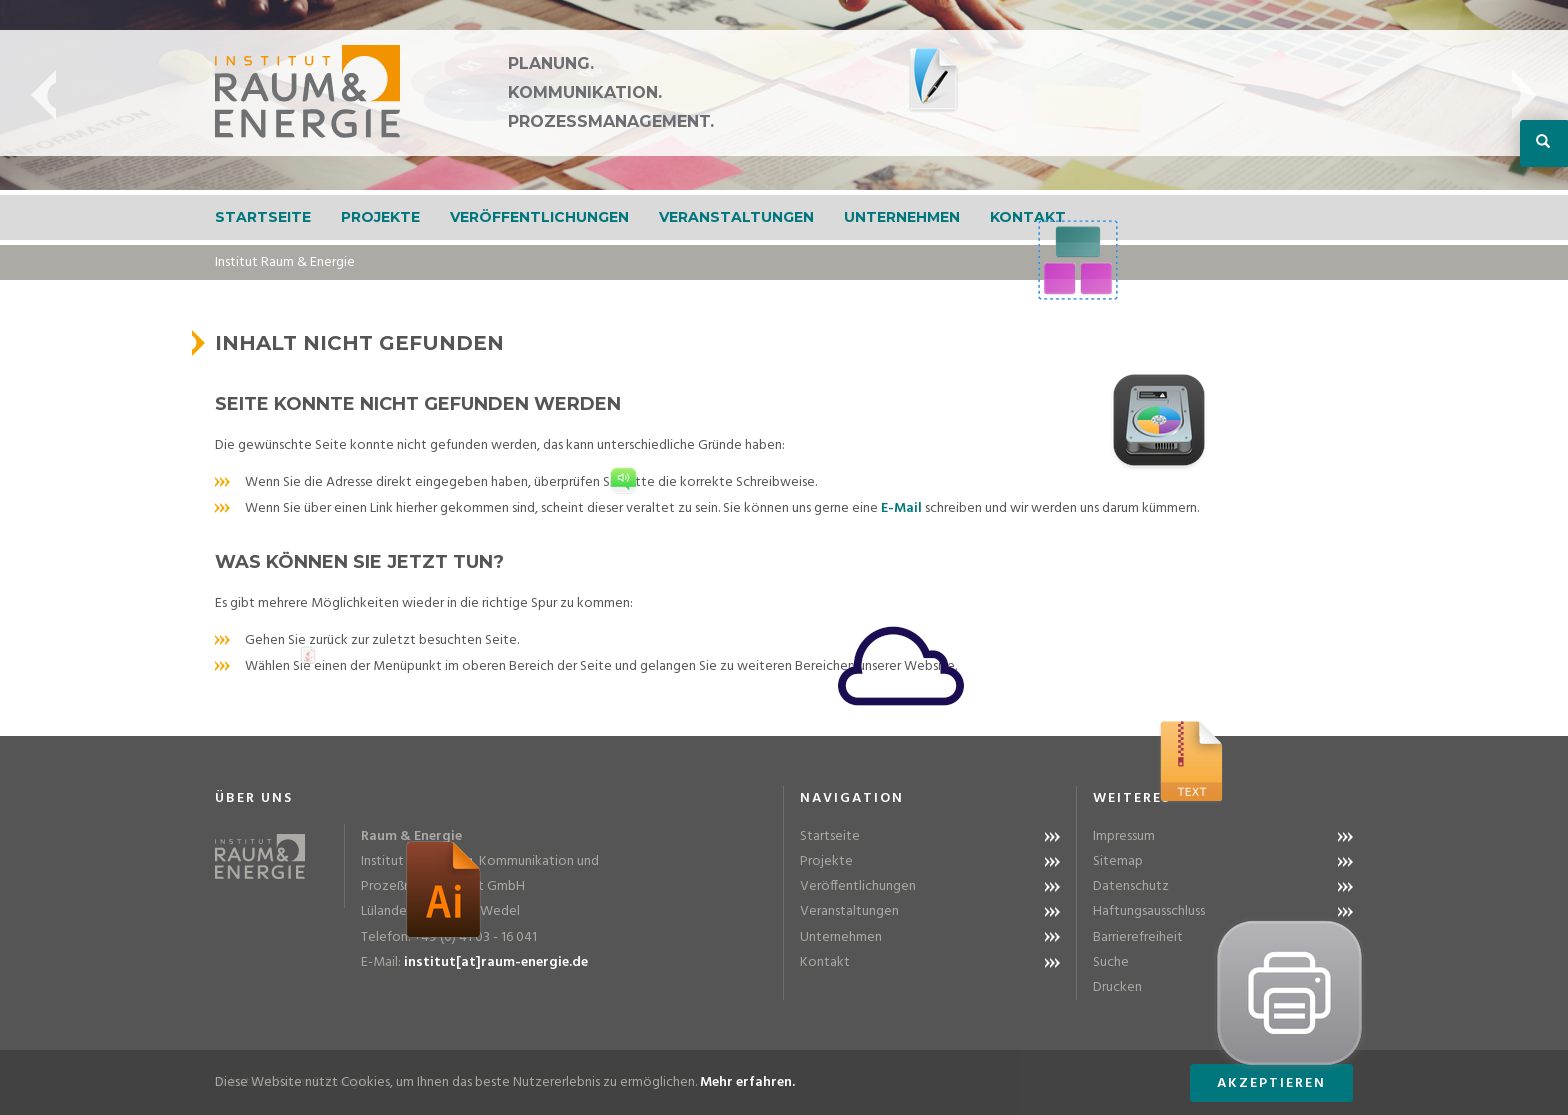 This screenshot has width=1568, height=1115. I want to click on open kmouth text-to-speech application, so click(623, 480).